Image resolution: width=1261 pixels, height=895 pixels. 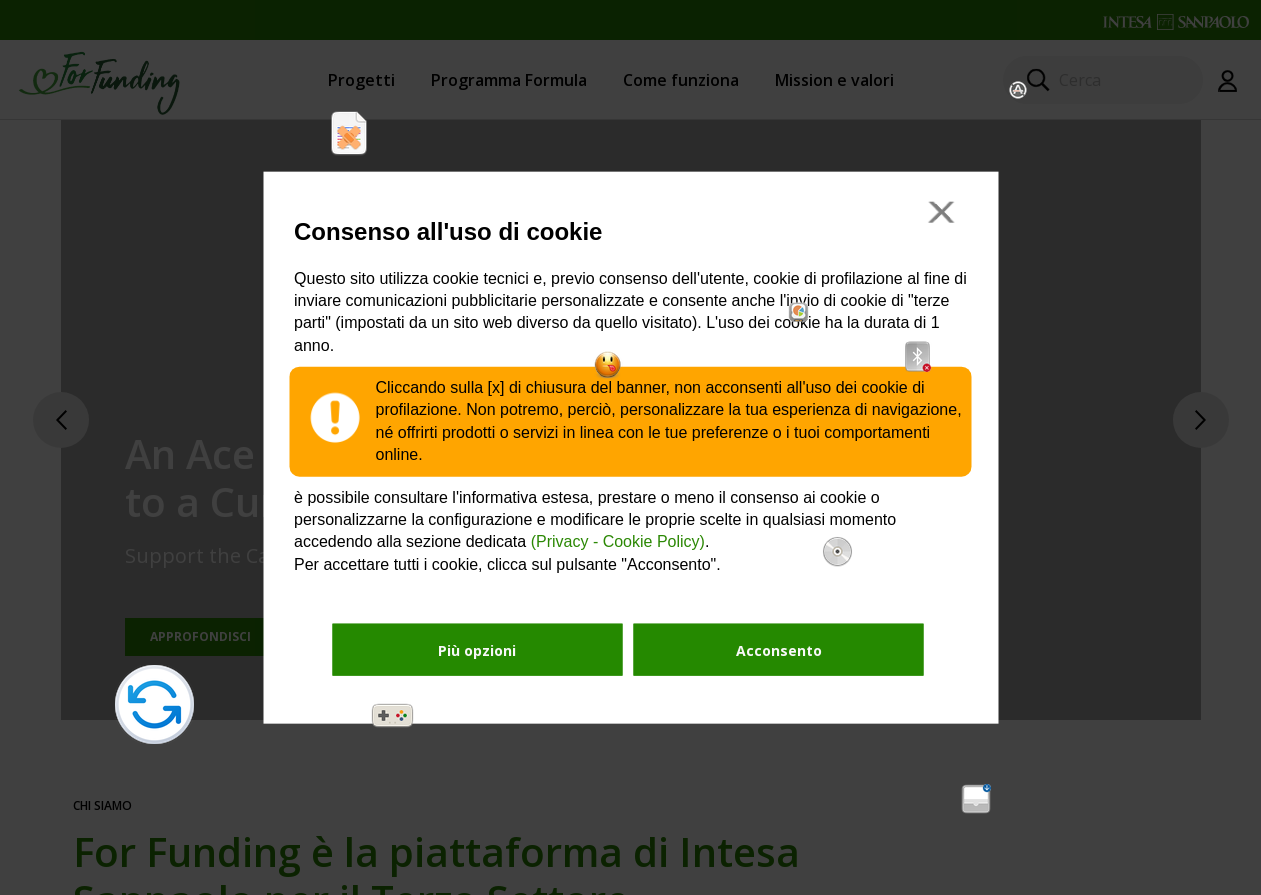 I want to click on indicates a playful or teasing tone in messaging, so click(x=608, y=365).